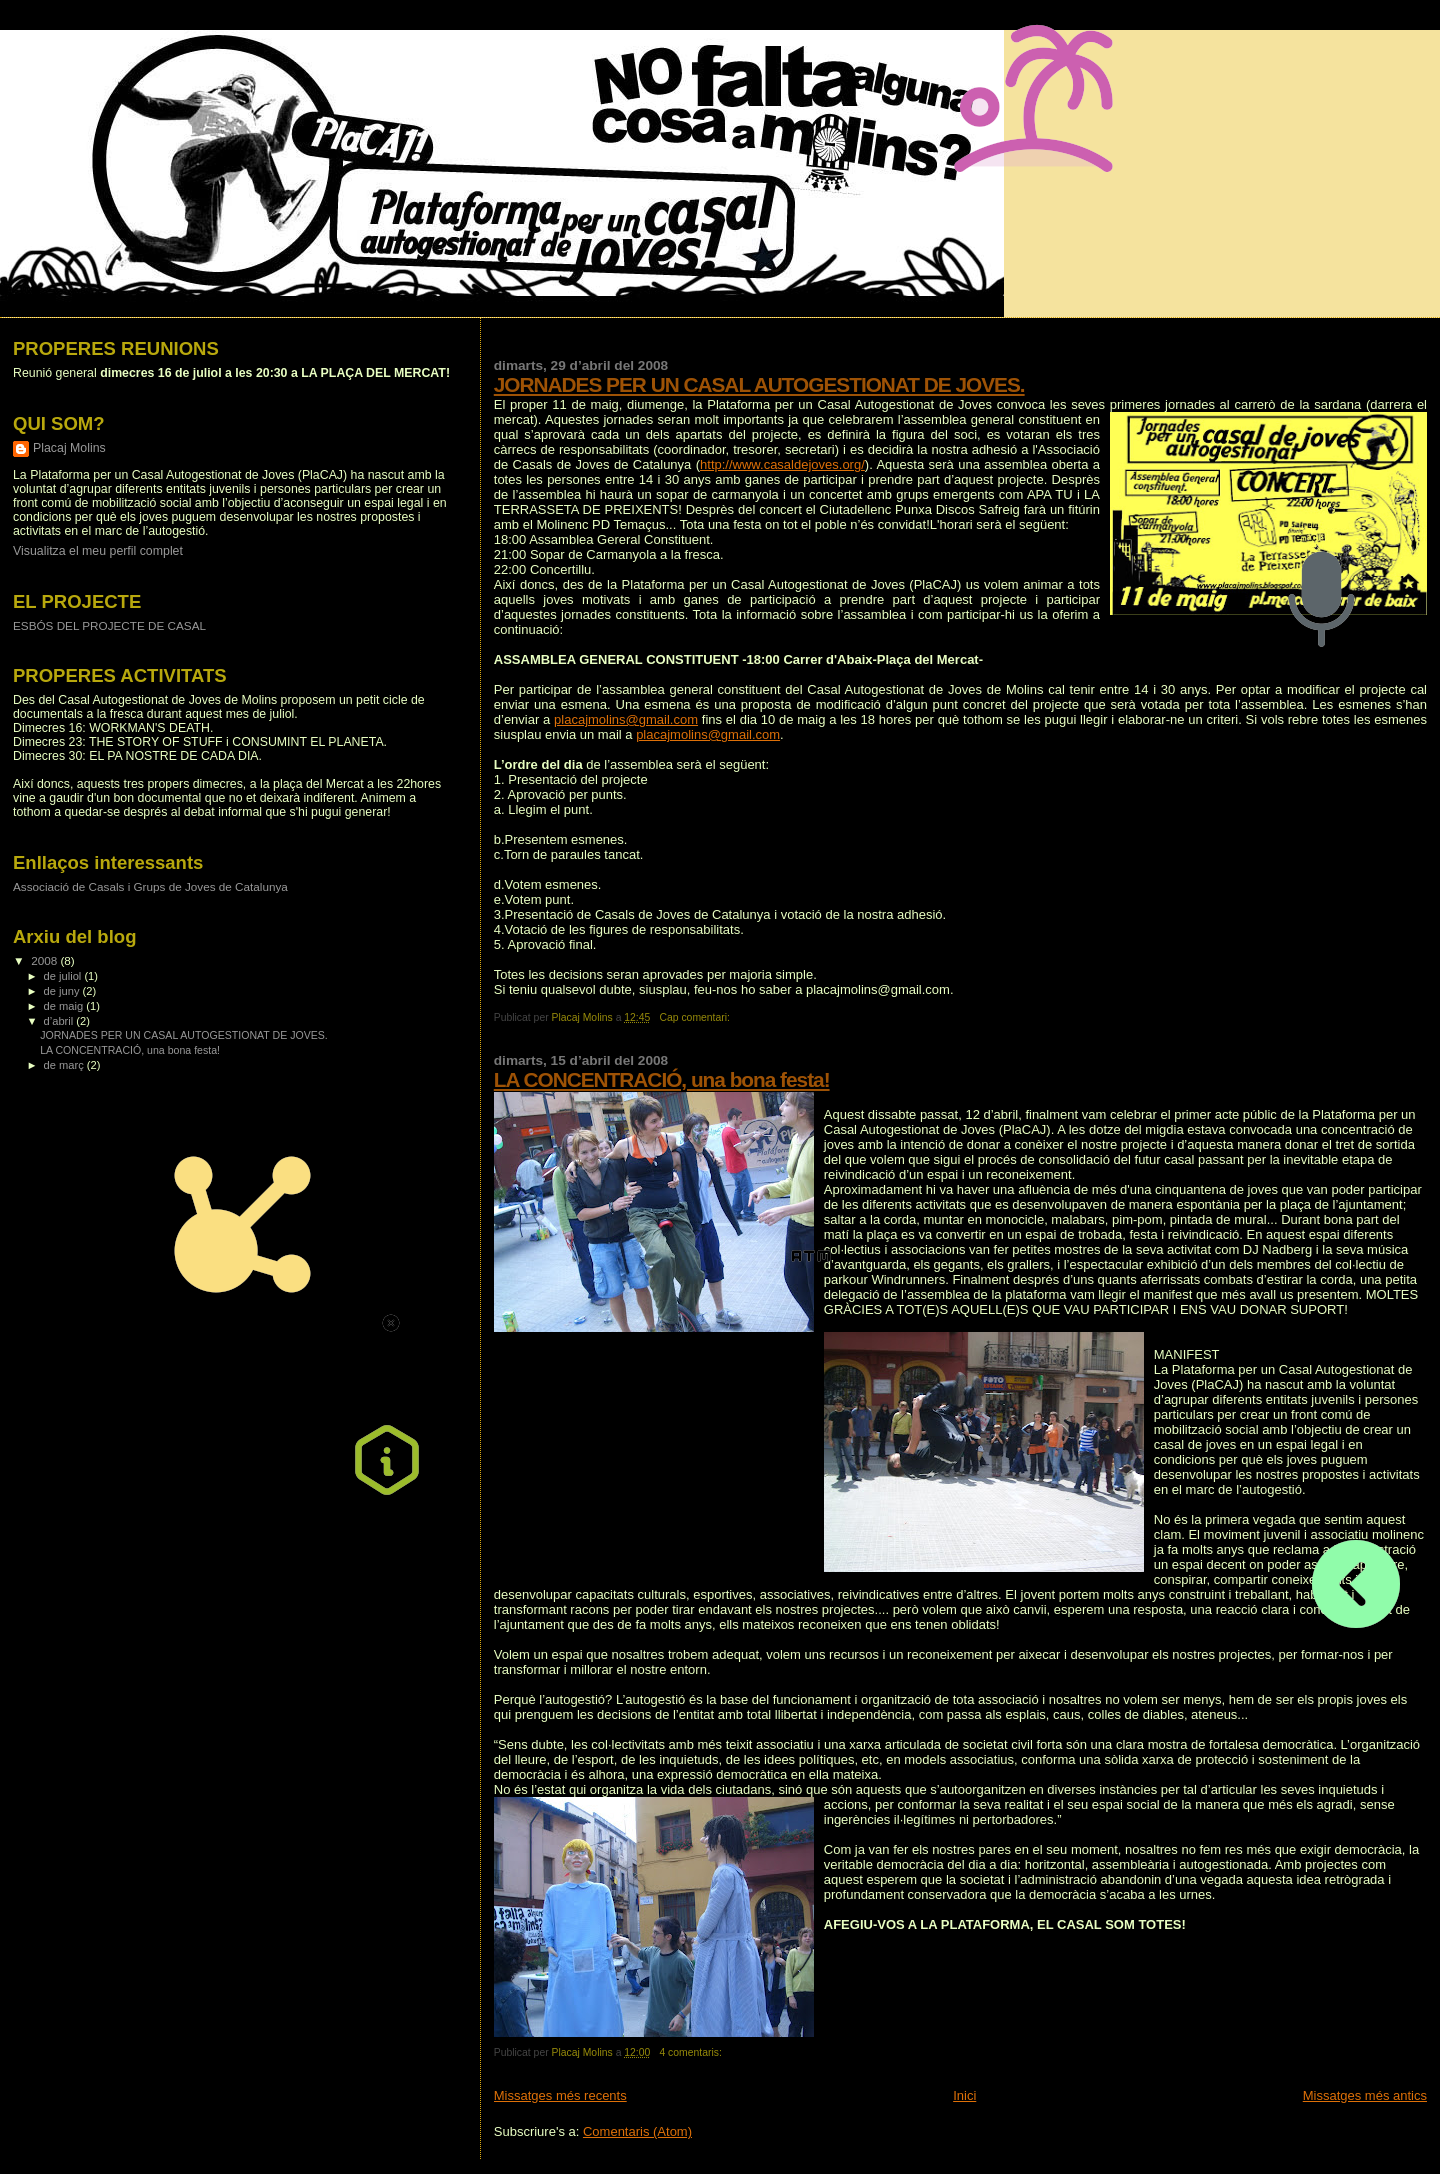  Describe the element at coordinates (1033, 98) in the screenshot. I see `indicates vacation or travel mode` at that location.